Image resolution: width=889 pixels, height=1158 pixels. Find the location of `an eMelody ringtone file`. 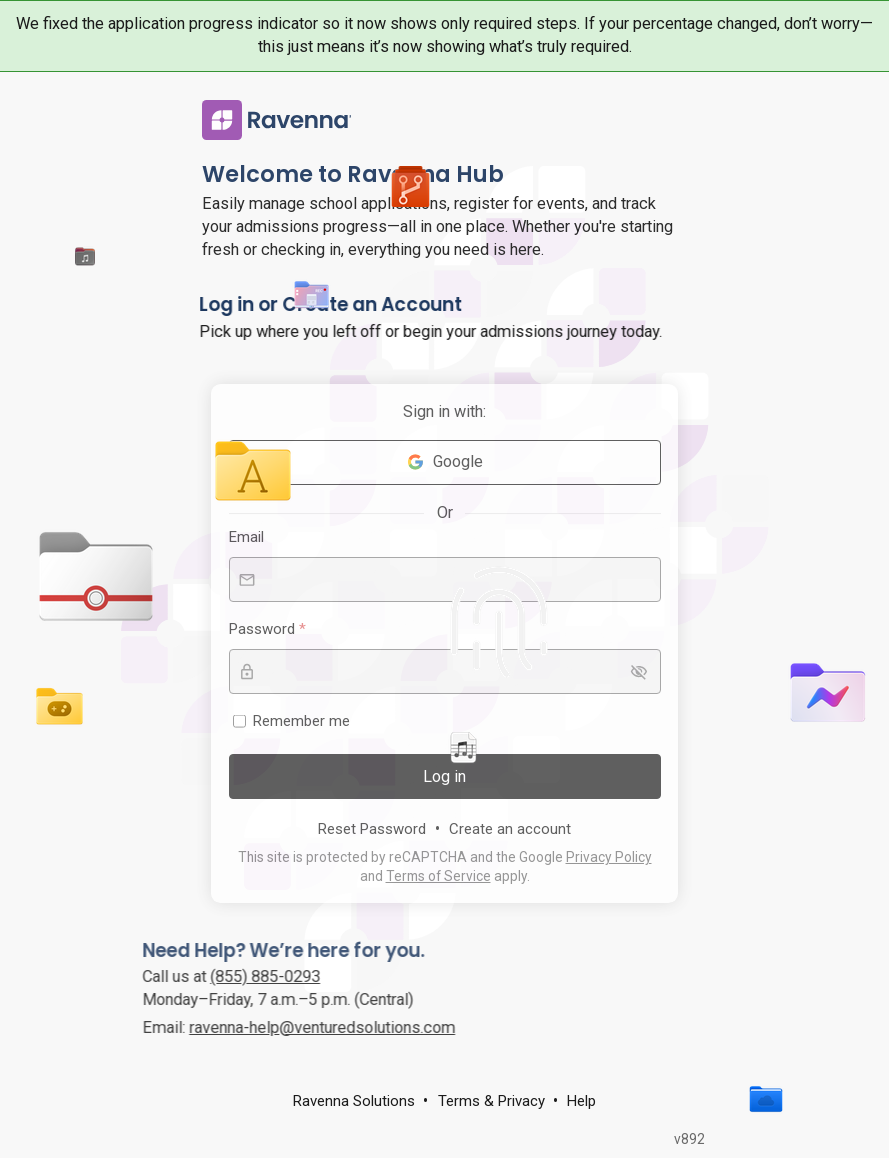

an eMelody ringtone file is located at coordinates (463, 747).